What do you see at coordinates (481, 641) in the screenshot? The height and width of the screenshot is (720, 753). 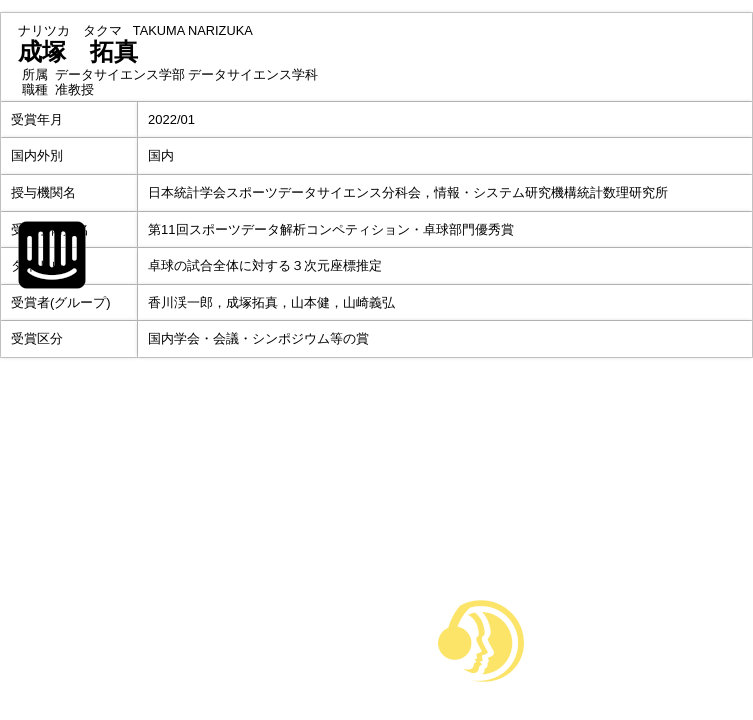 I see `open TeamSpeak voice chat application` at bounding box center [481, 641].